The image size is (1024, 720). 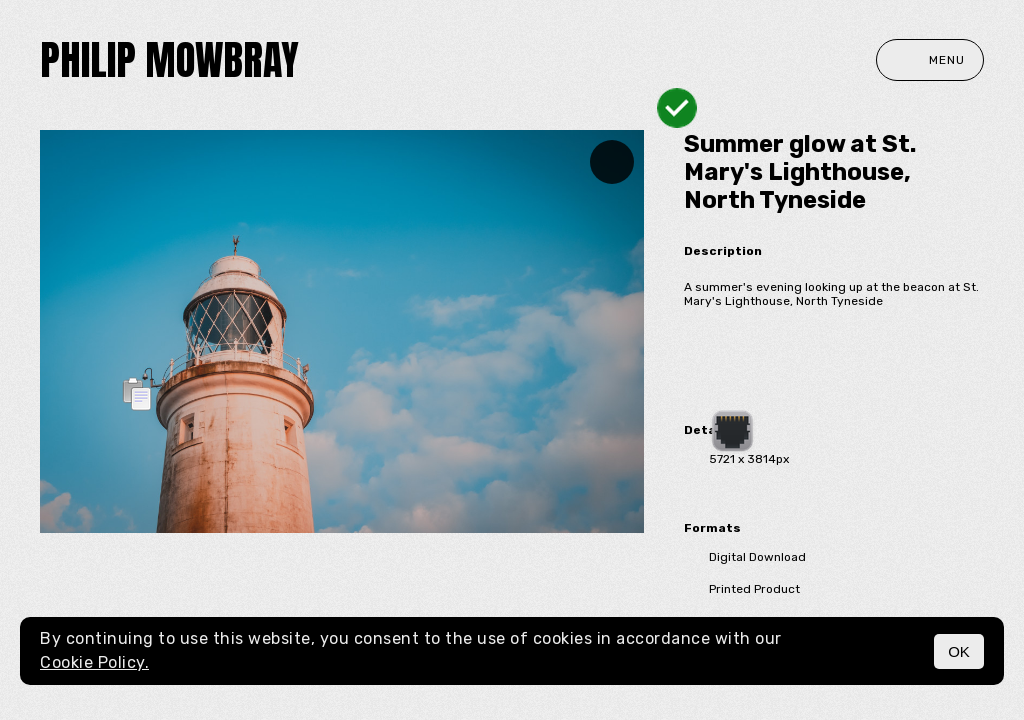 What do you see at coordinates (677, 108) in the screenshot?
I see `indicates a selected or checked item` at bounding box center [677, 108].